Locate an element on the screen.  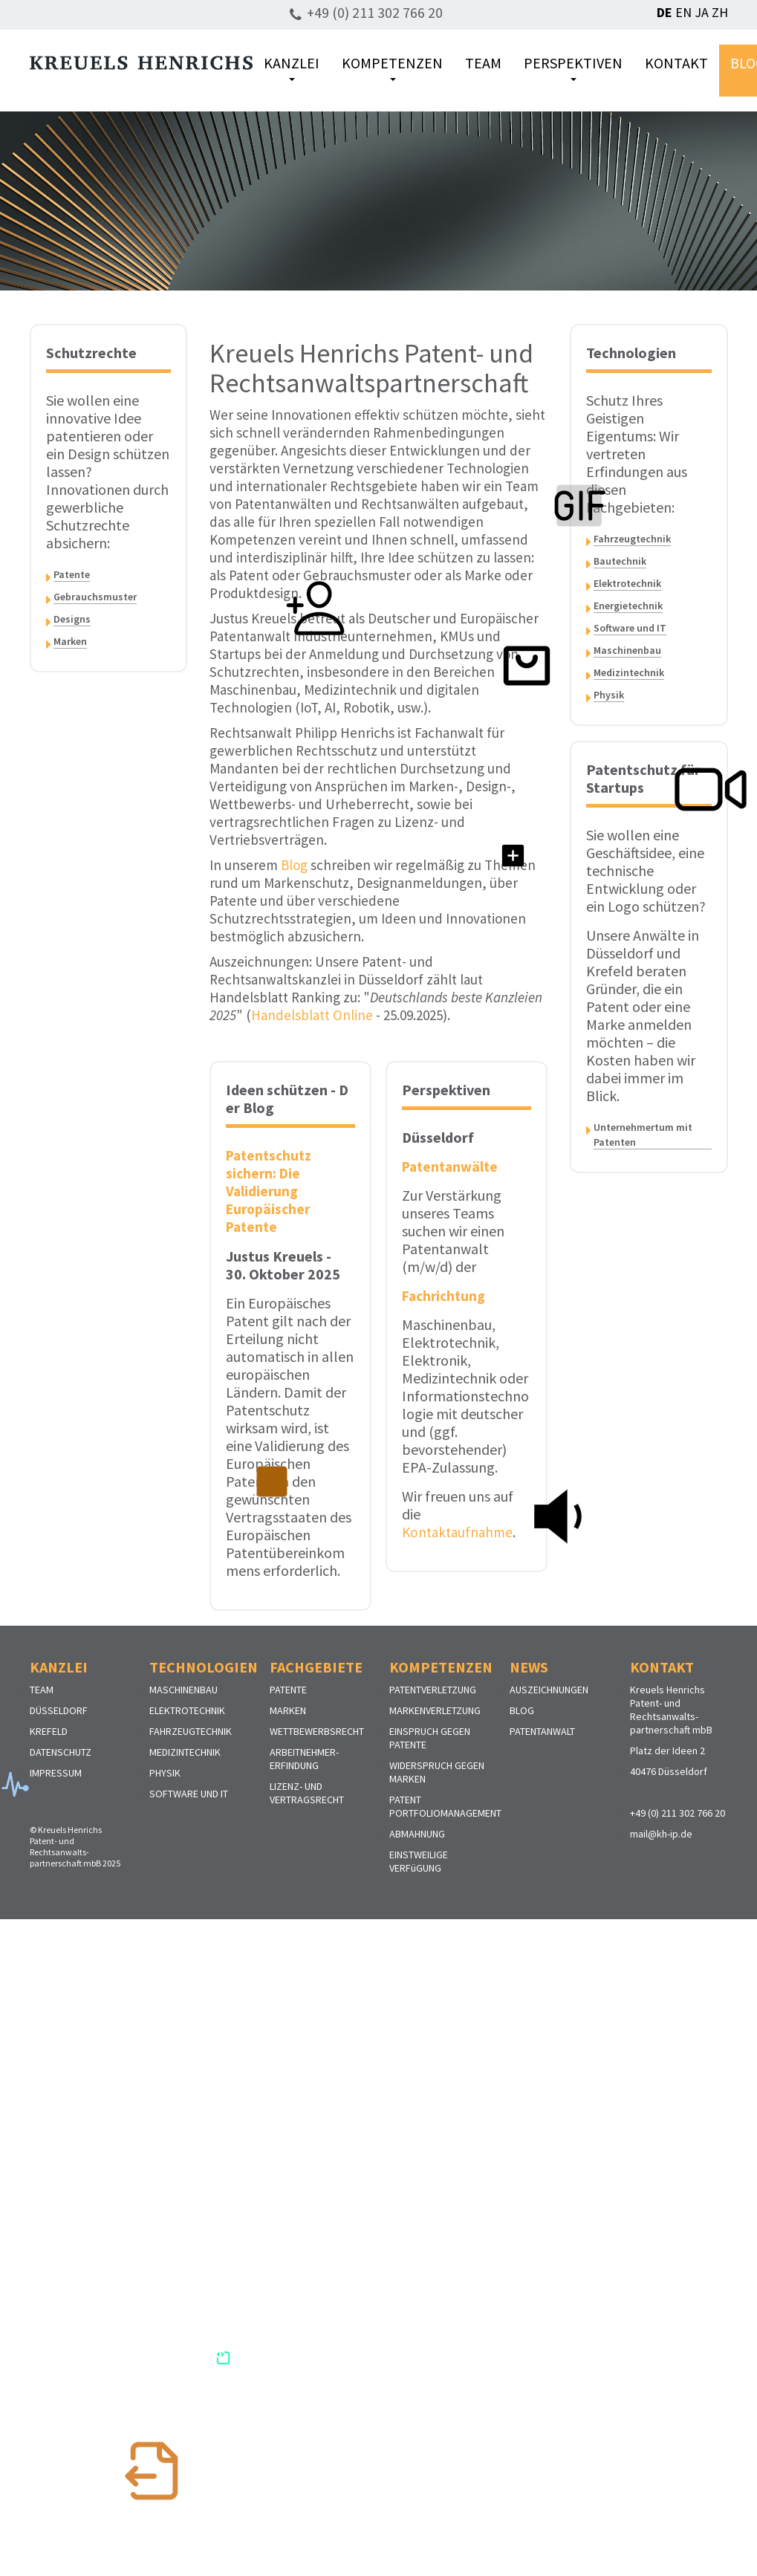
start a video call is located at coordinates (710, 789).